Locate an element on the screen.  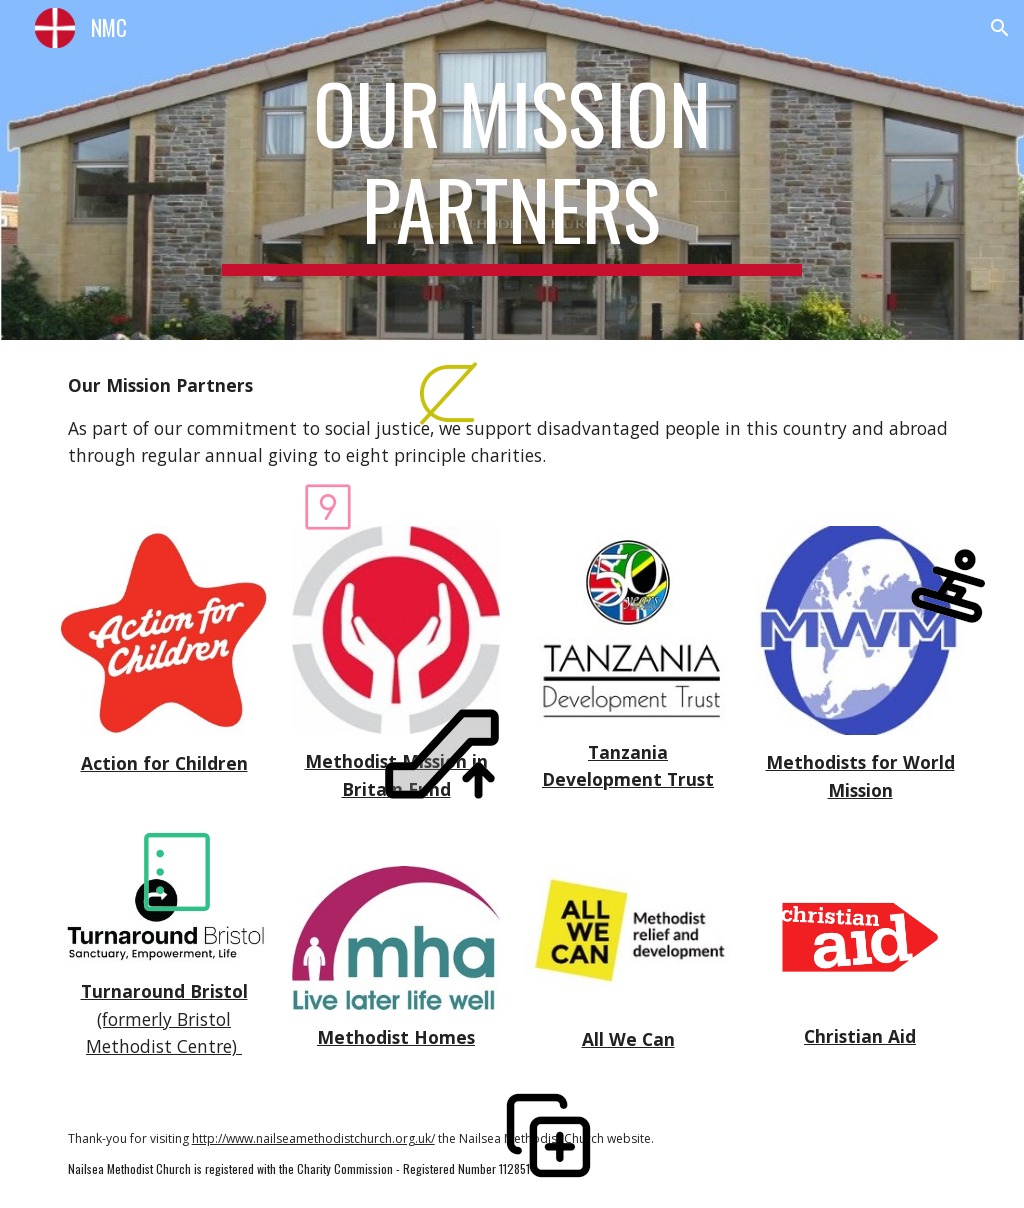
indicates a set is not a subset of another in mathematical notation is located at coordinates (448, 393).